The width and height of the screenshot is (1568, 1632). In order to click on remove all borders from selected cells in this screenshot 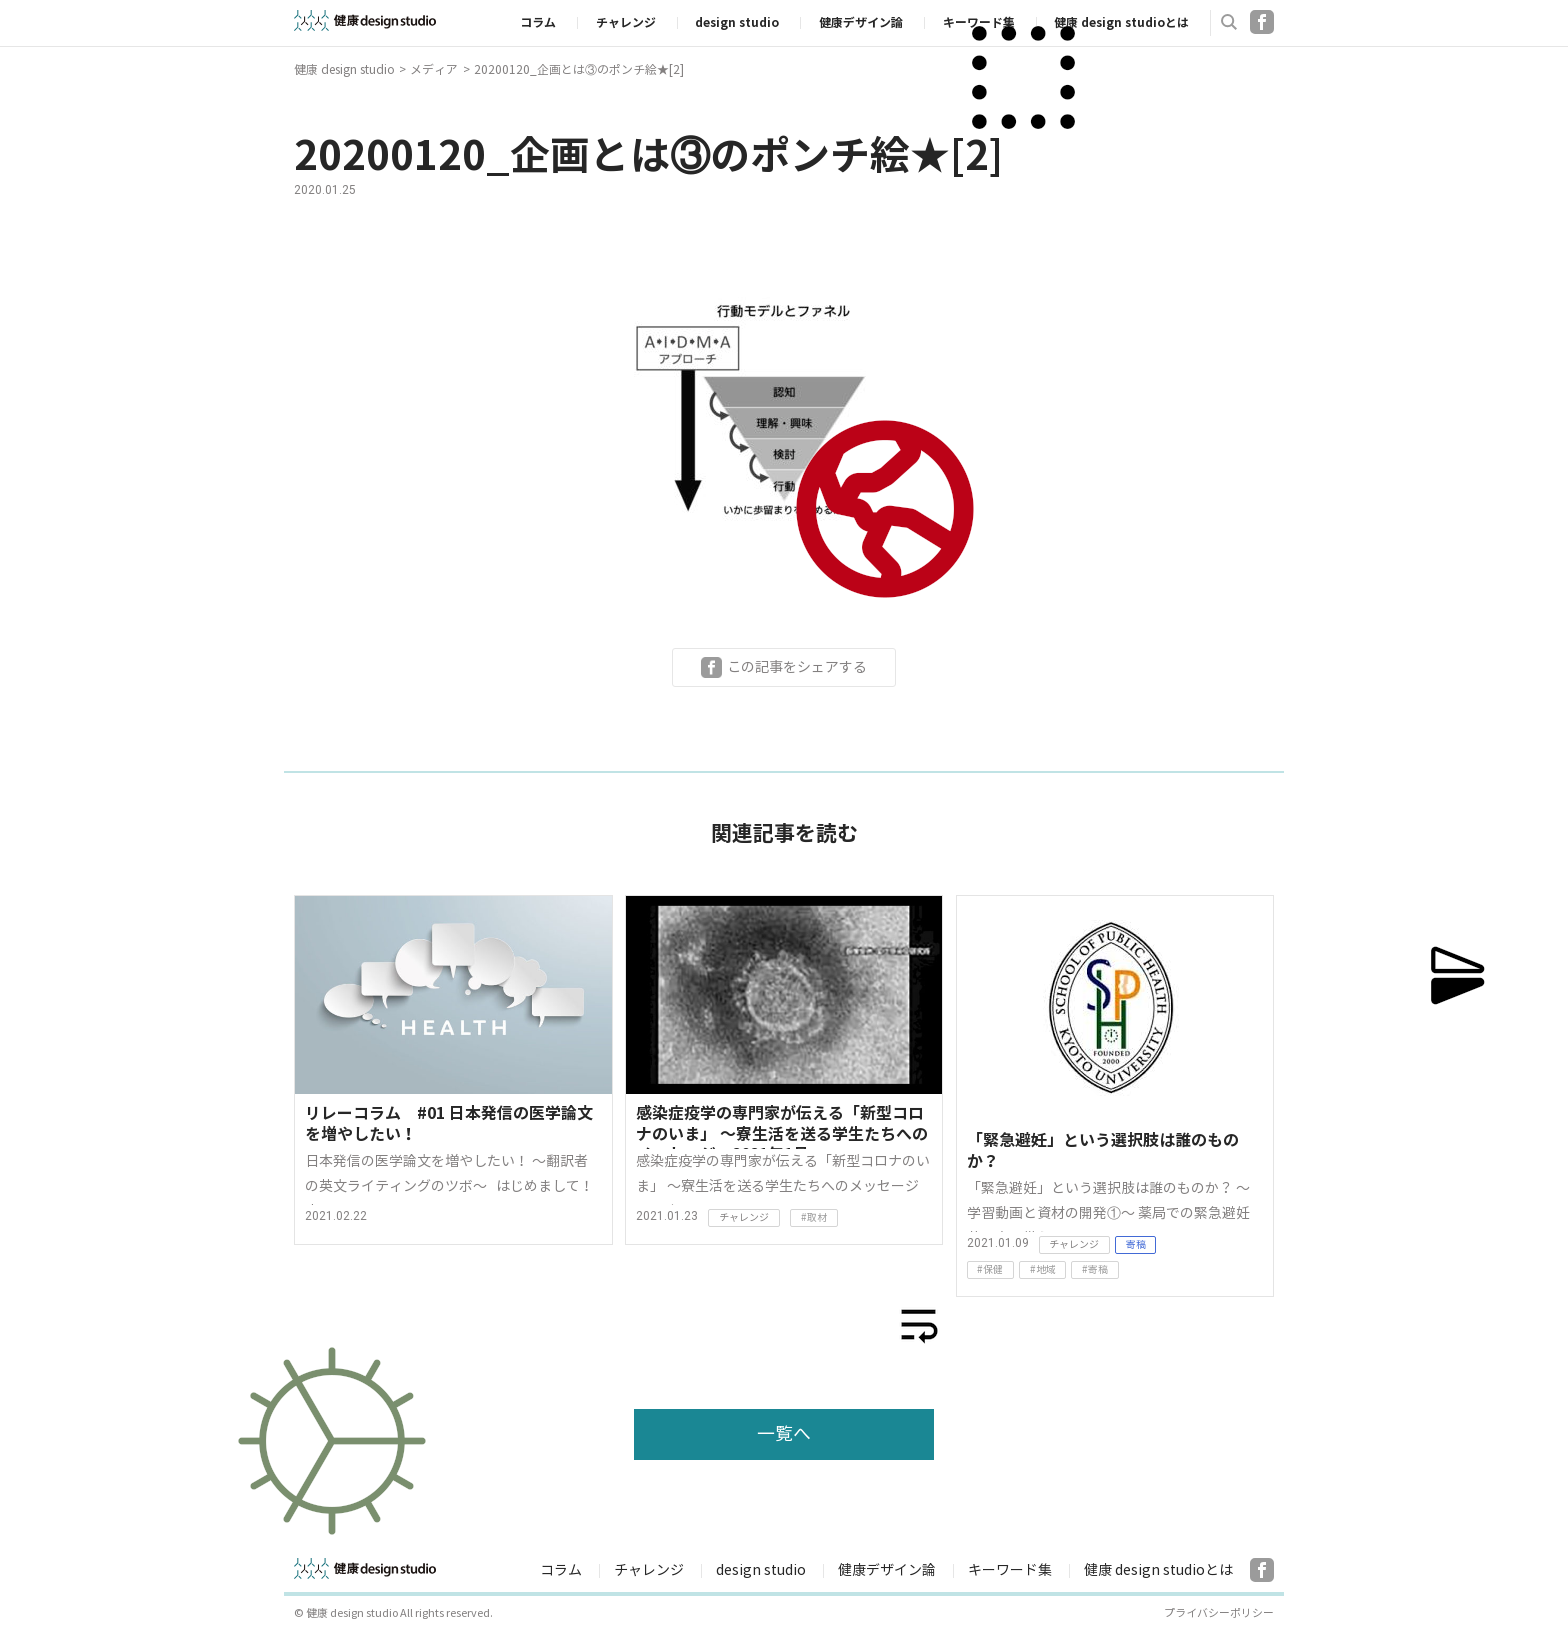, I will do `click(1023, 77)`.